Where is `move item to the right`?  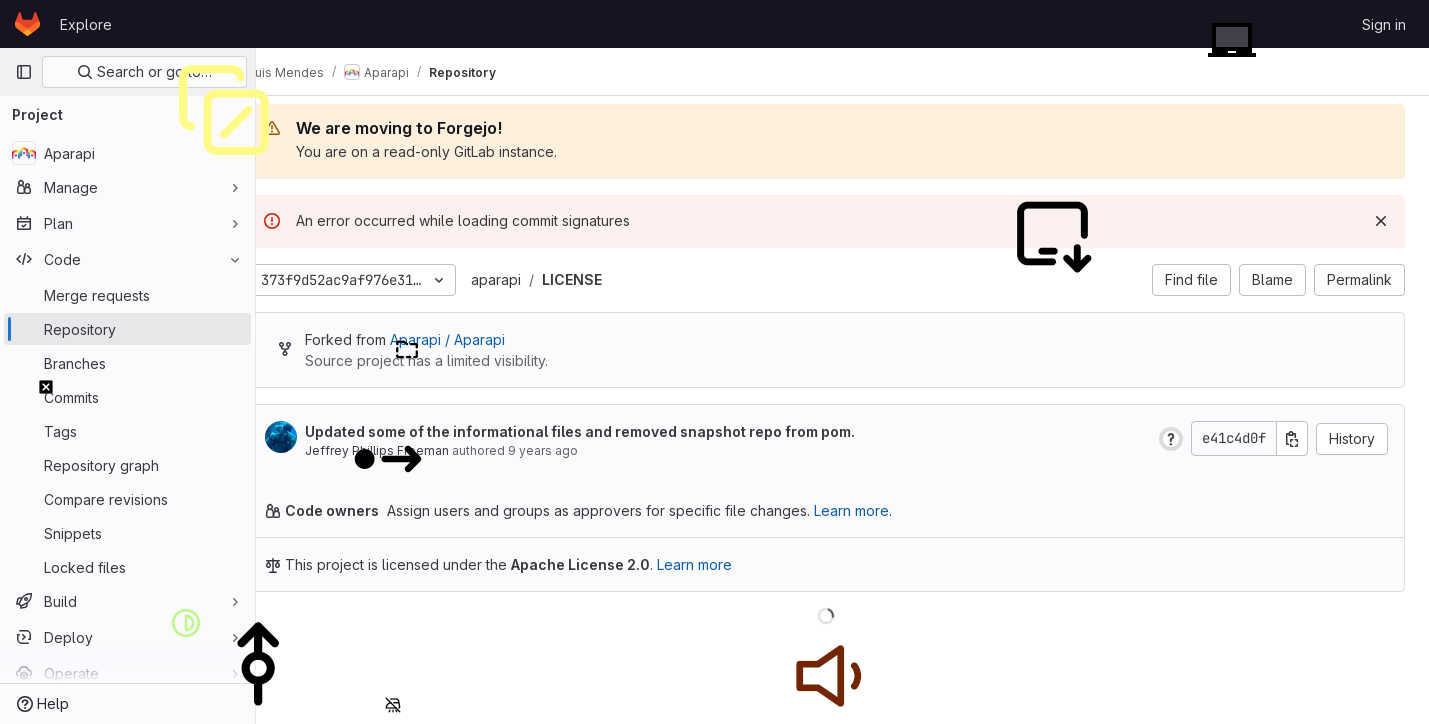
move item to the right is located at coordinates (388, 459).